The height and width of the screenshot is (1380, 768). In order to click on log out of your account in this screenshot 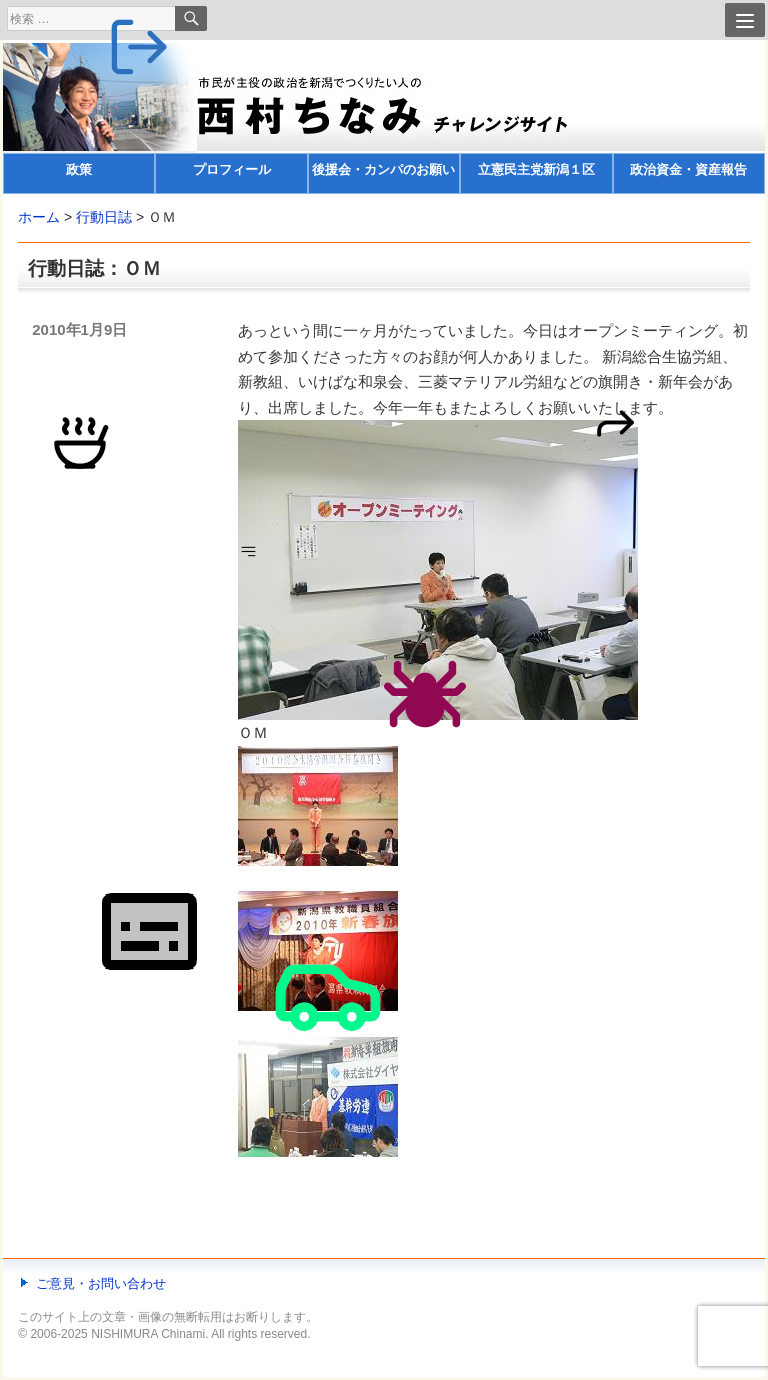, I will do `click(139, 47)`.